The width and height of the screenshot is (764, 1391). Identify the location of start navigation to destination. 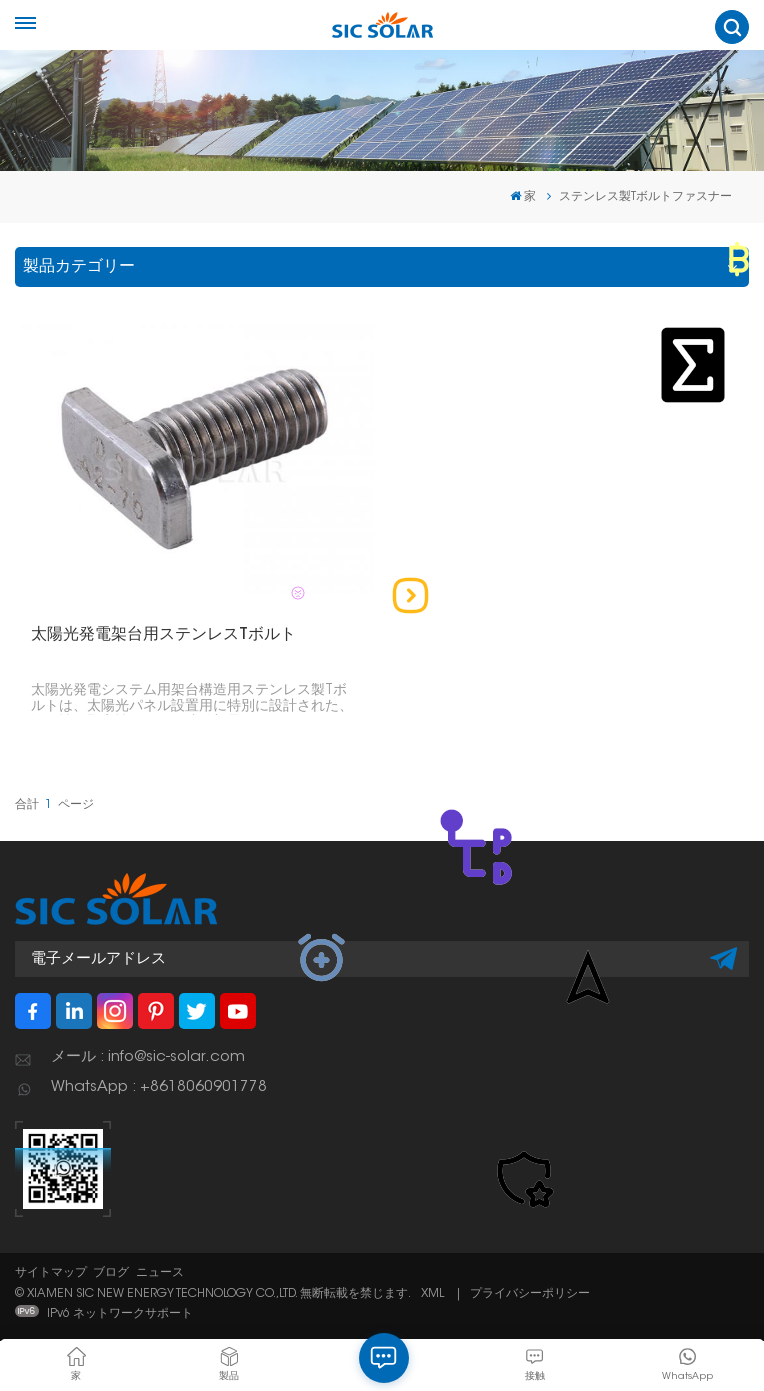
(588, 978).